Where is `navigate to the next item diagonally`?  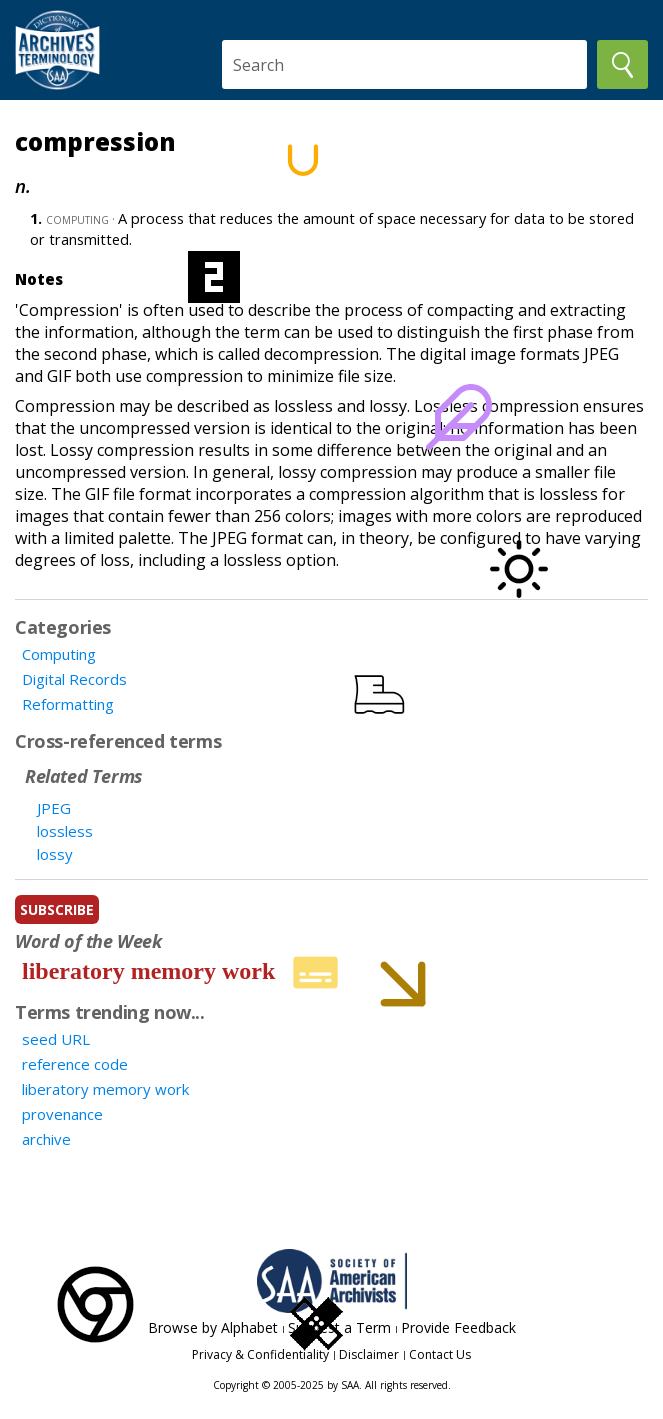 navigate to the next item diagonally is located at coordinates (403, 984).